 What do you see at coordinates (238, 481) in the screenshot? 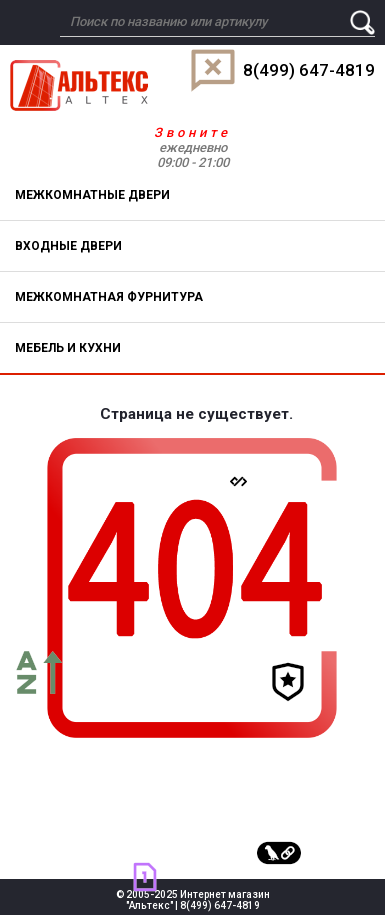
I see `open daily.dev app` at bounding box center [238, 481].